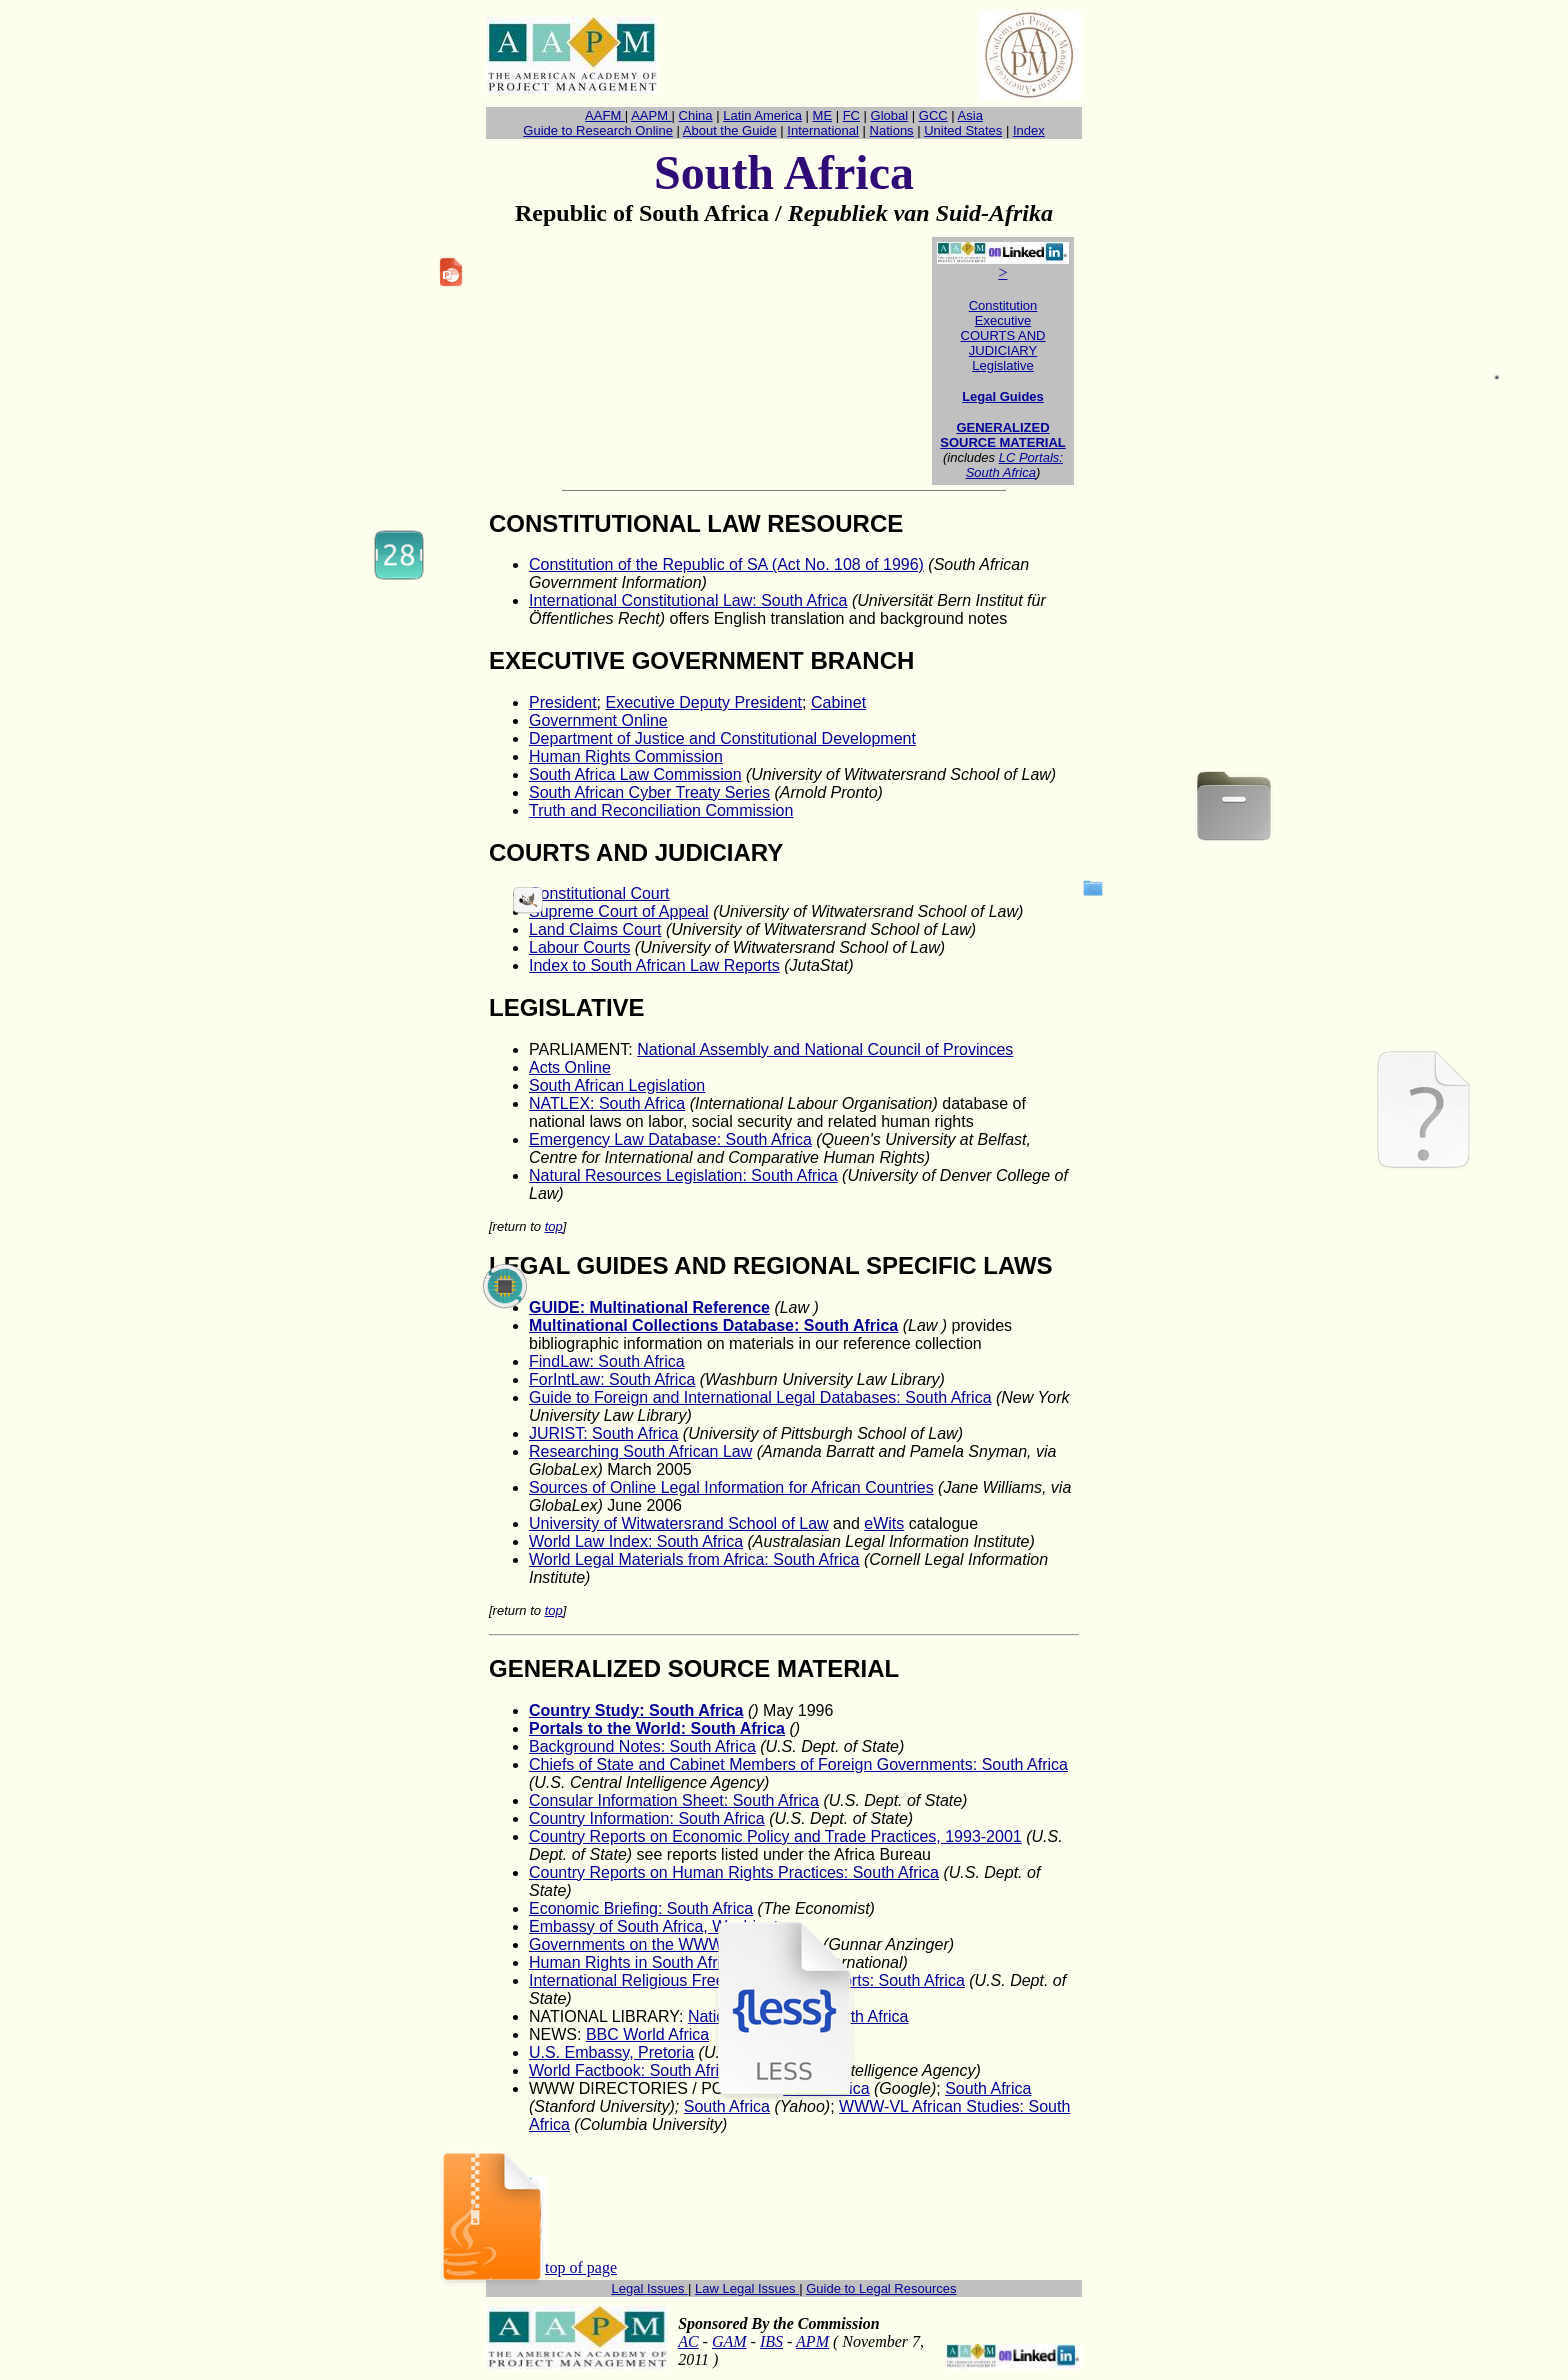 This screenshot has width=1568, height=2380. I want to click on a LESS stylesheet file, so click(784, 2011).